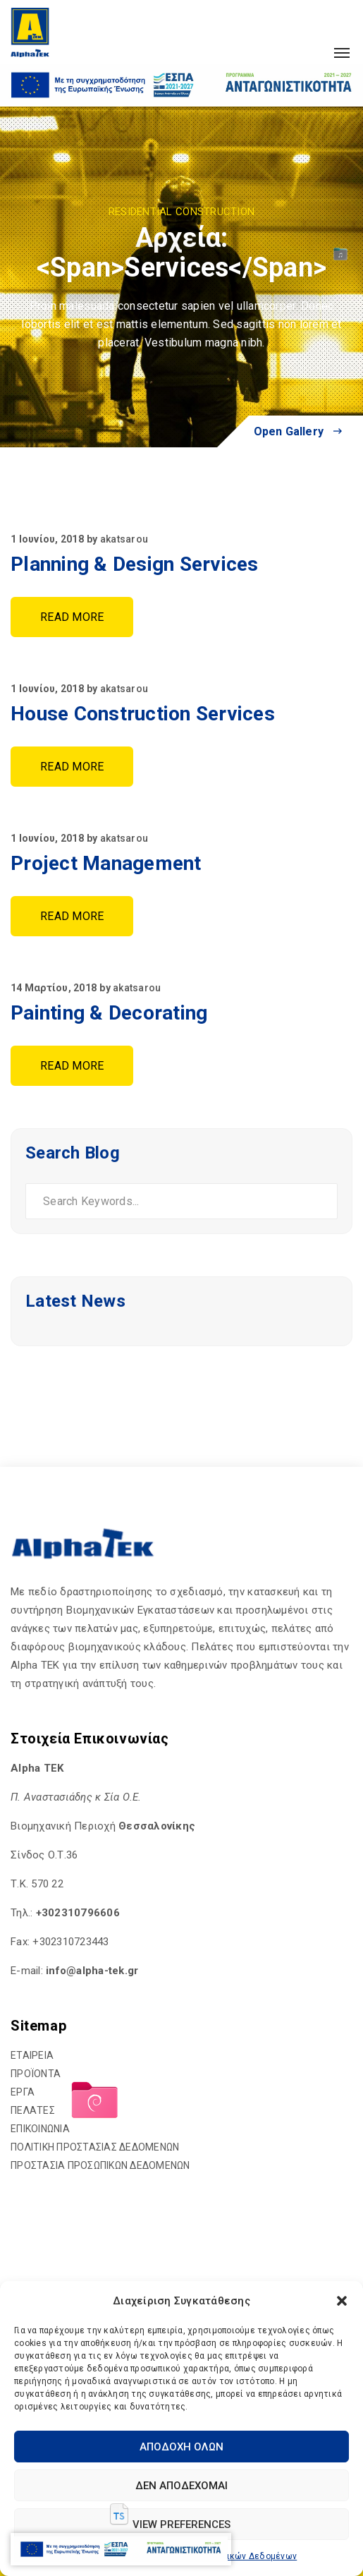 This screenshot has height=2576, width=363. I want to click on a typescript source code file, so click(119, 2514).